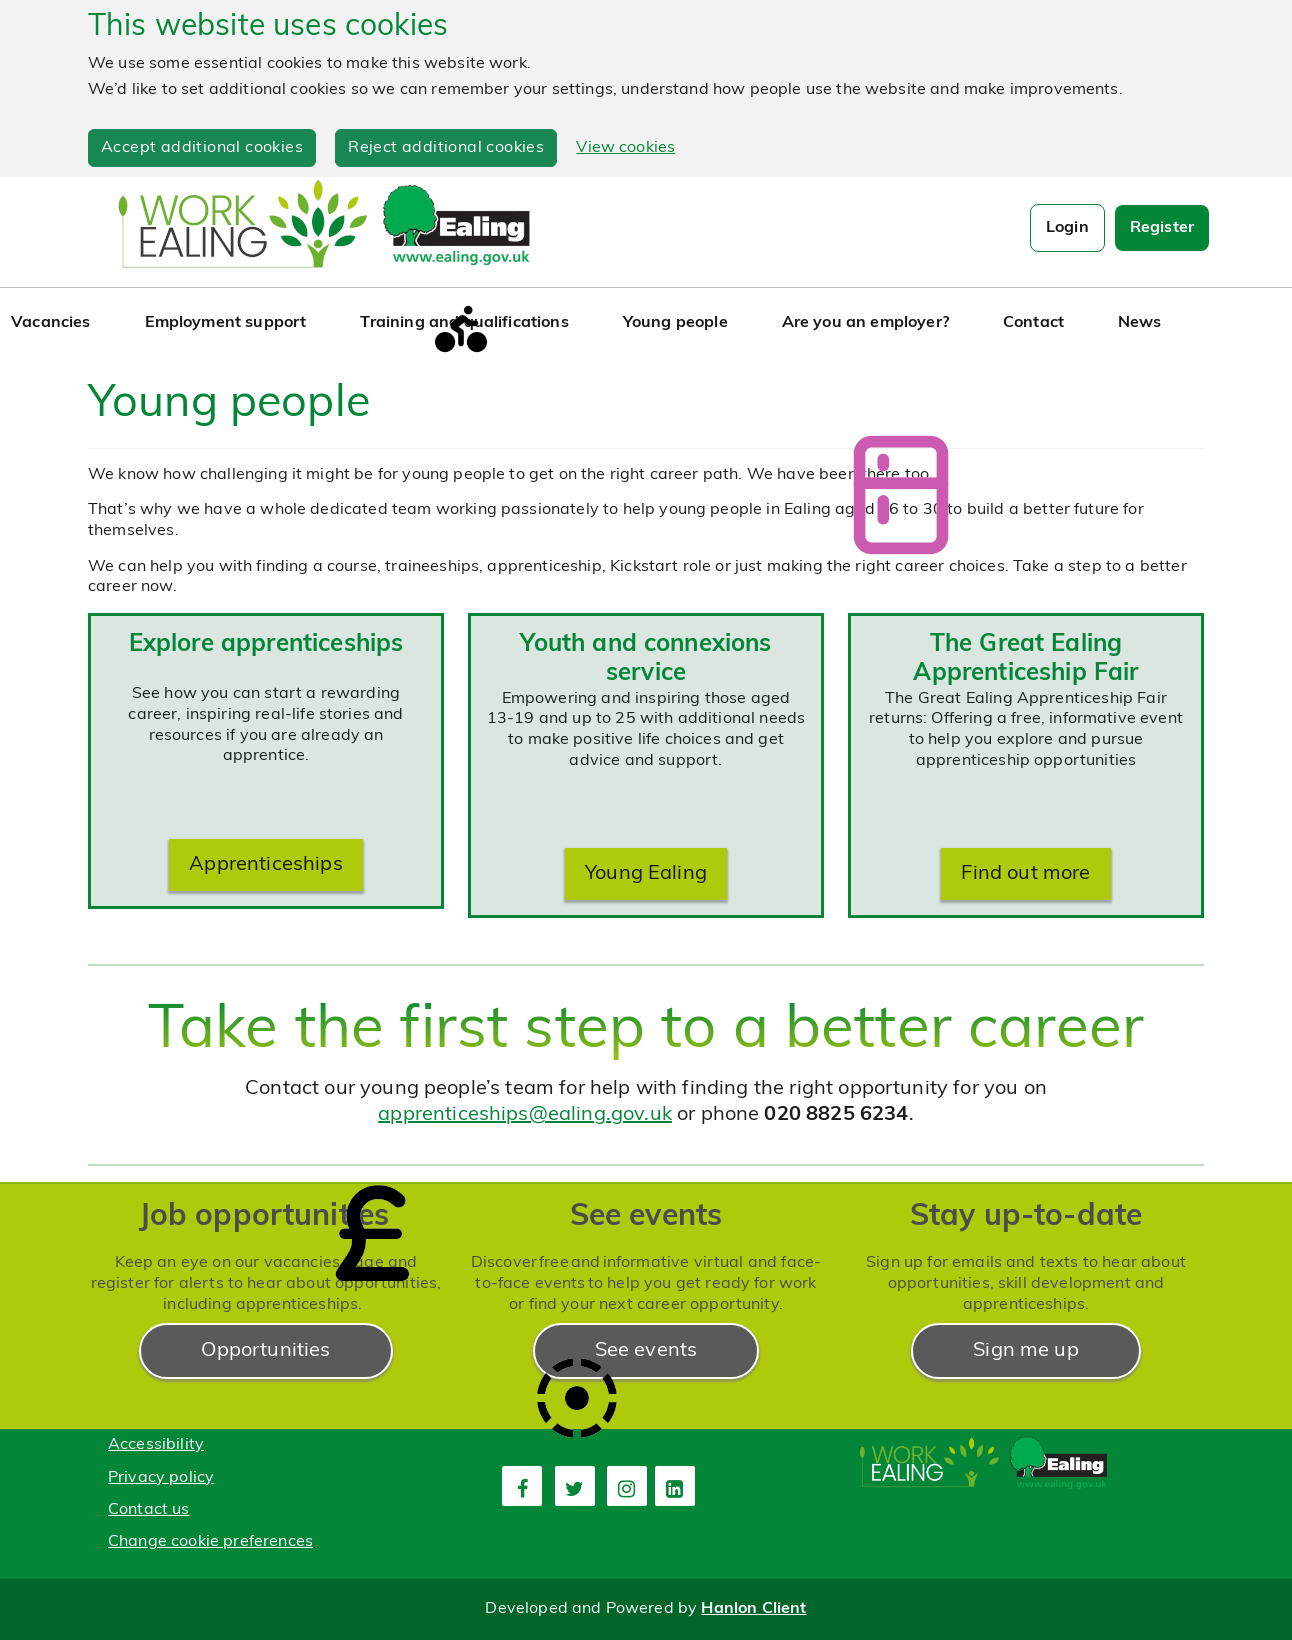 This screenshot has width=1292, height=1640. What do you see at coordinates (901, 495) in the screenshot?
I see `access kitchen appliance controls` at bounding box center [901, 495].